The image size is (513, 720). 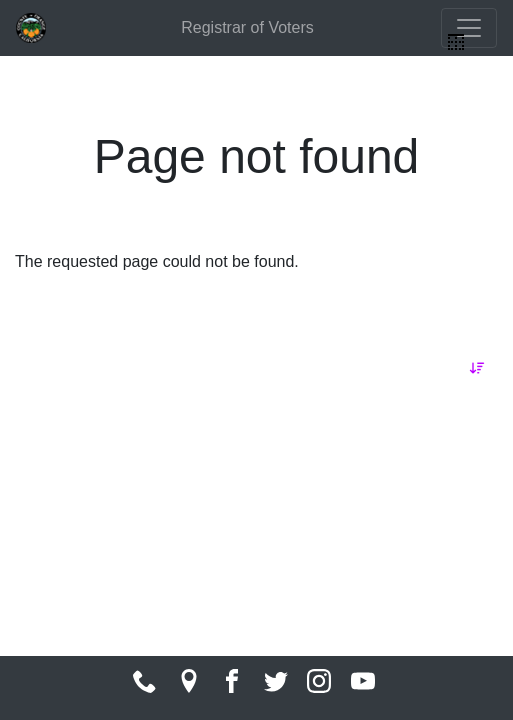 What do you see at coordinates (477, 368) in the screenshot?
I see `sort items from largest to smallest` at bounding box center [477, 368].